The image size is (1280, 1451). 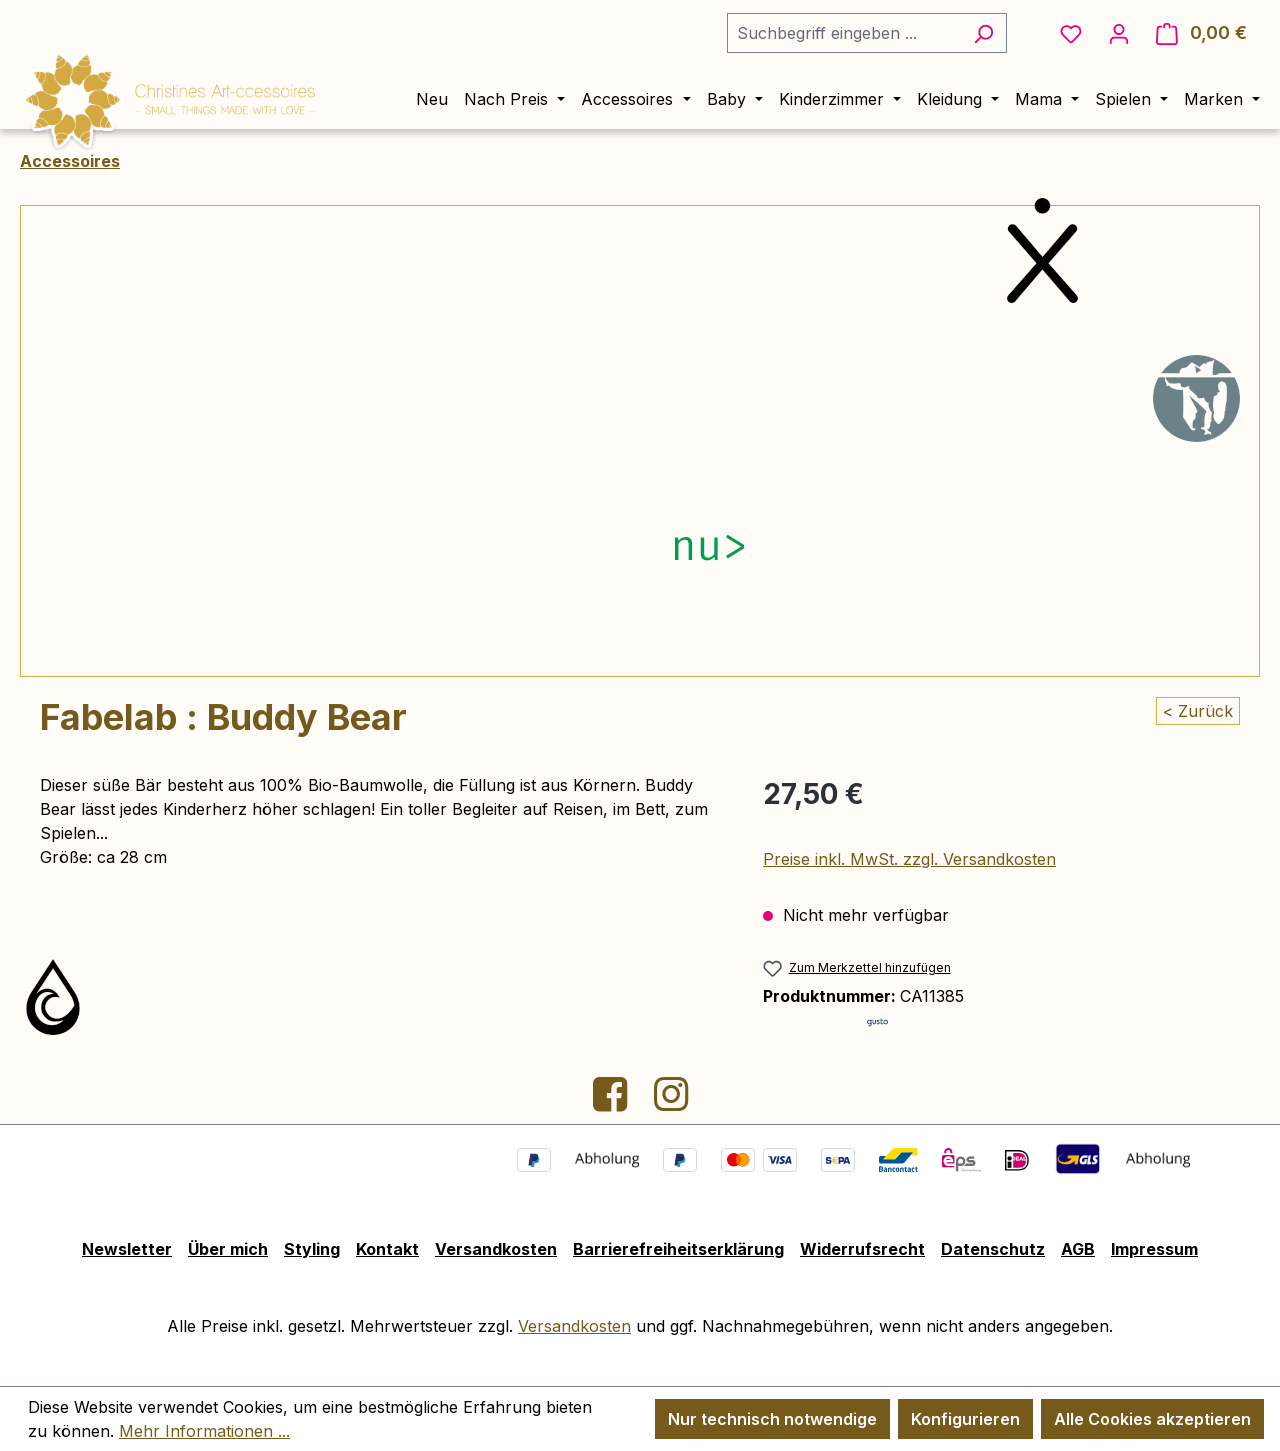 What do you see at coordinates (877, 1022) in the screenshot?
I see `access gusto payroll and HR services` at bounding box center [877, 1022].